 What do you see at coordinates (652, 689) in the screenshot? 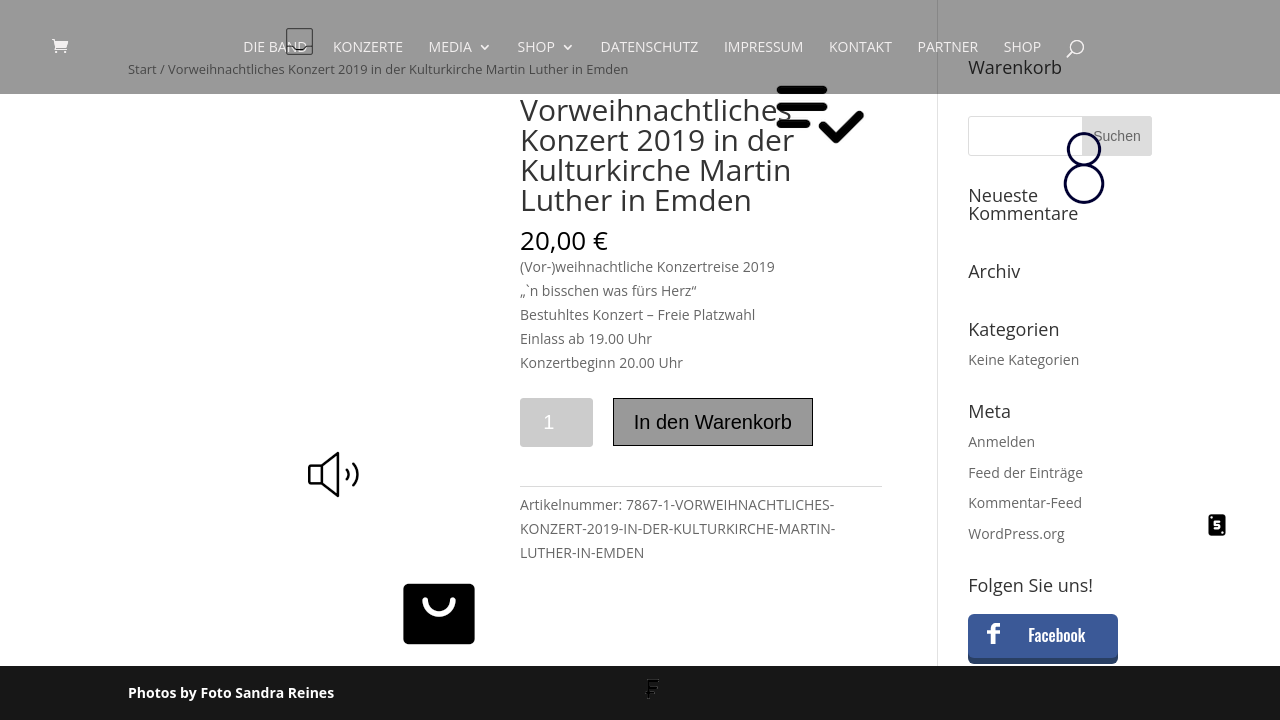
I see `indicates Swiss franc currency` at bounding box center [652, 689].